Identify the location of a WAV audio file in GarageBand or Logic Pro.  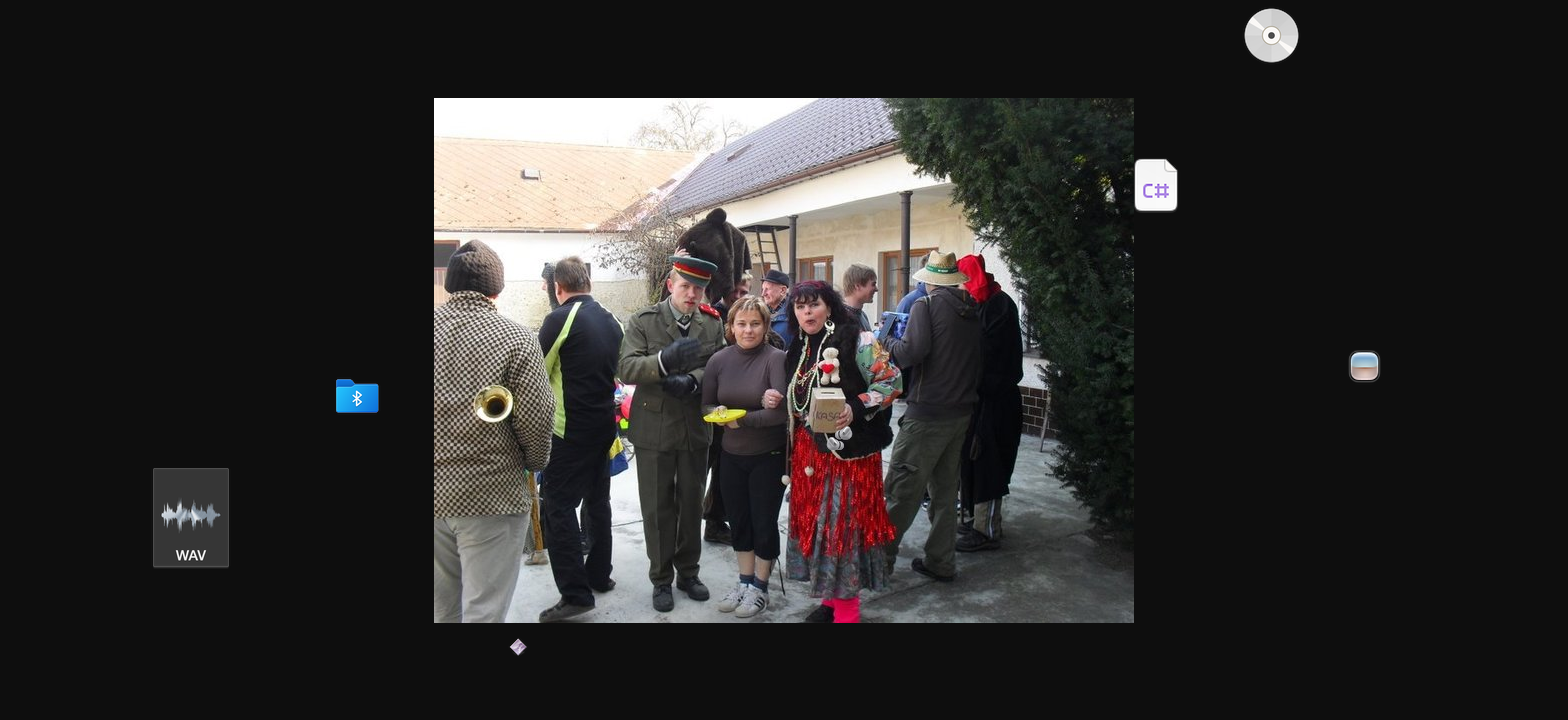
(191, 520).